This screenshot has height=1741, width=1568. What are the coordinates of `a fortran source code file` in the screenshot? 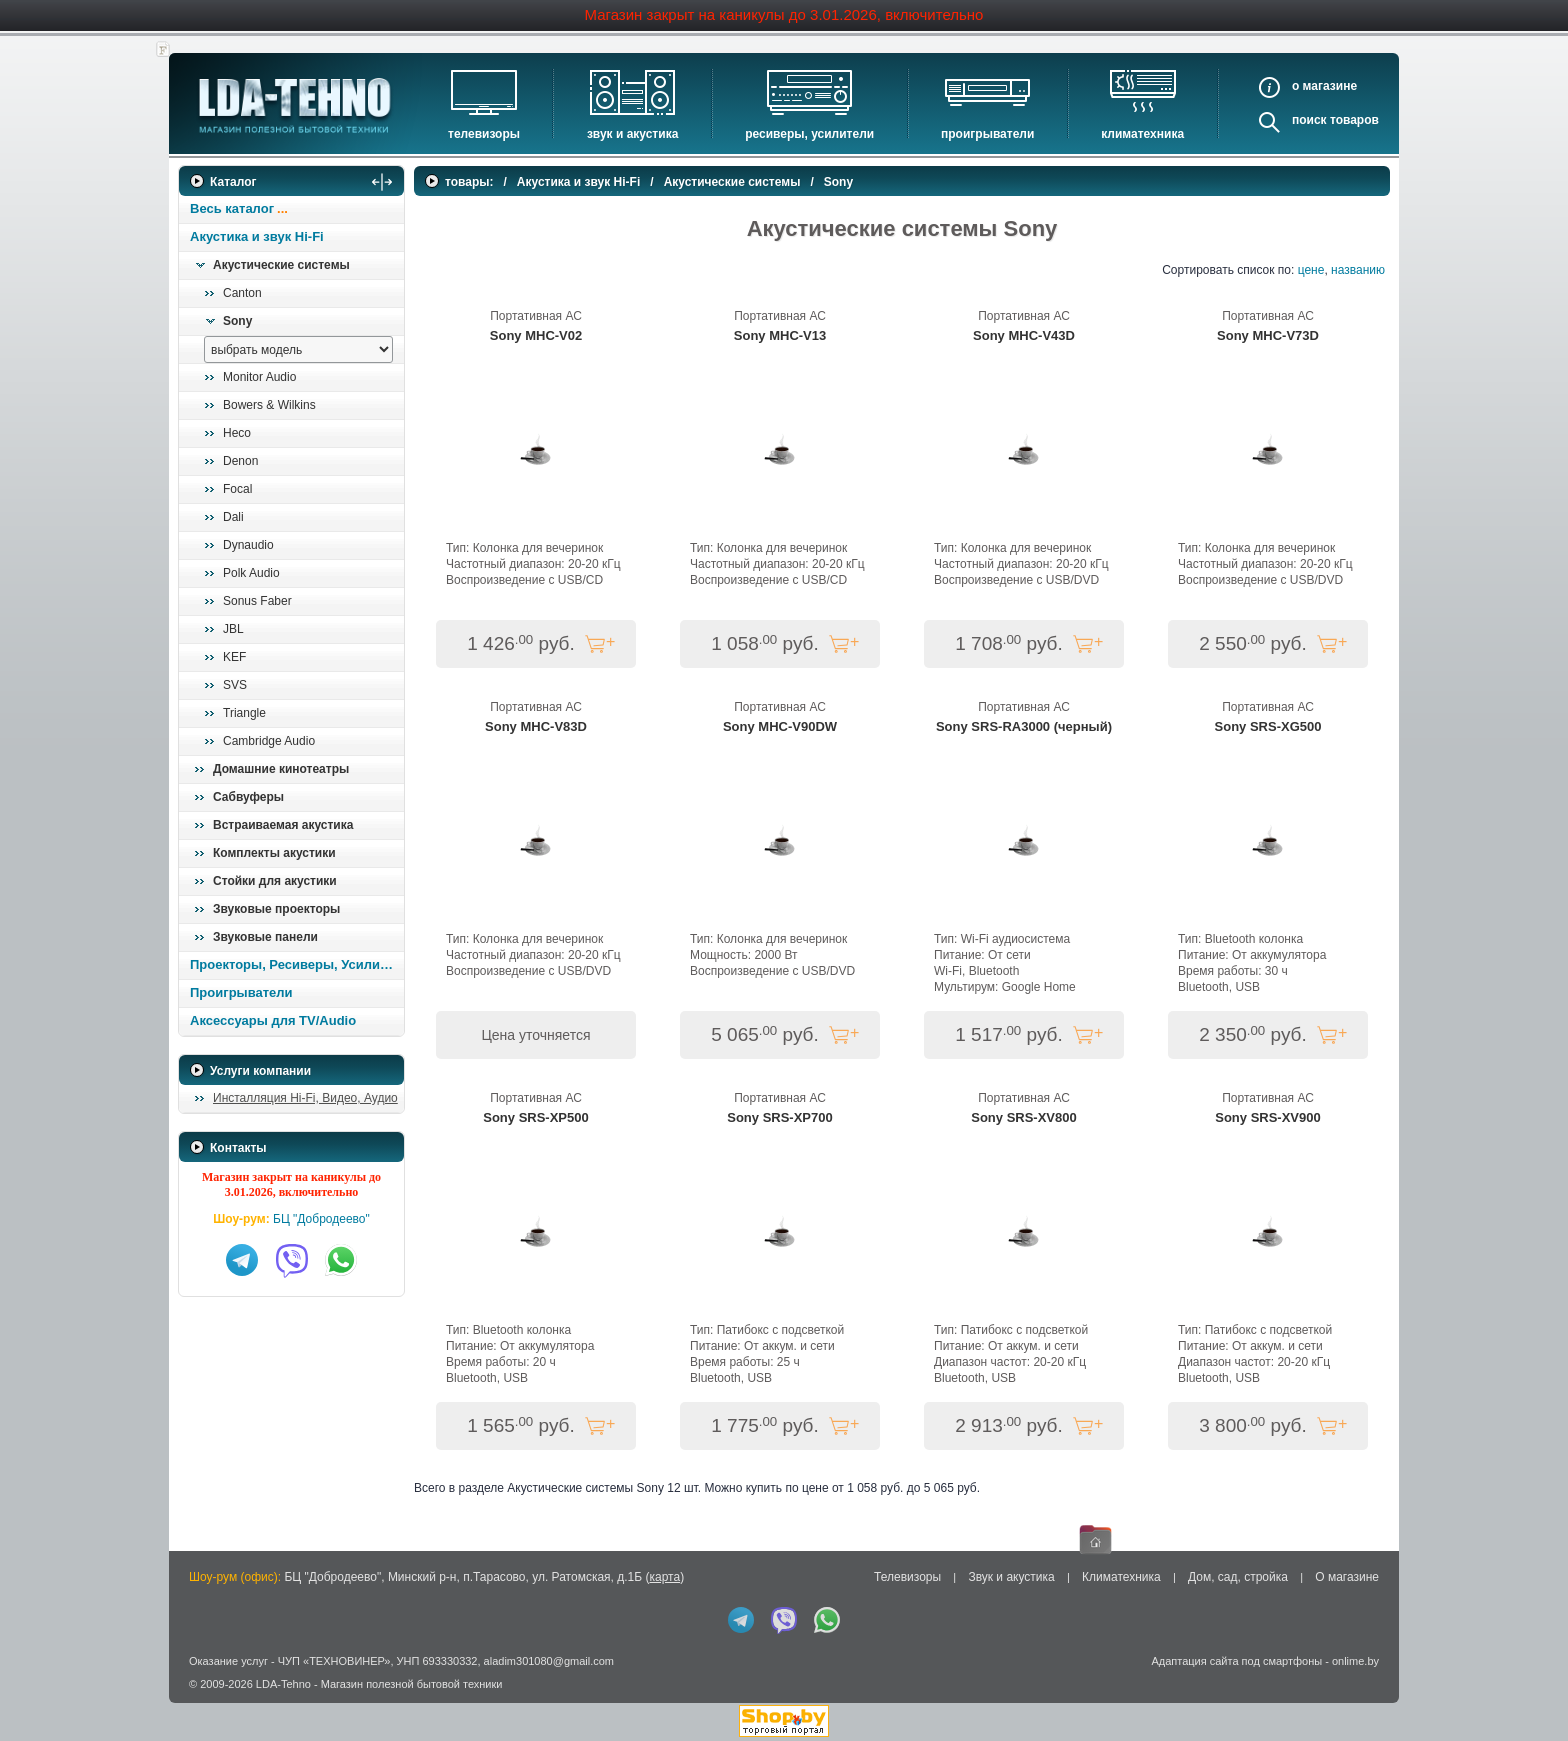 It's located at (163, 49).